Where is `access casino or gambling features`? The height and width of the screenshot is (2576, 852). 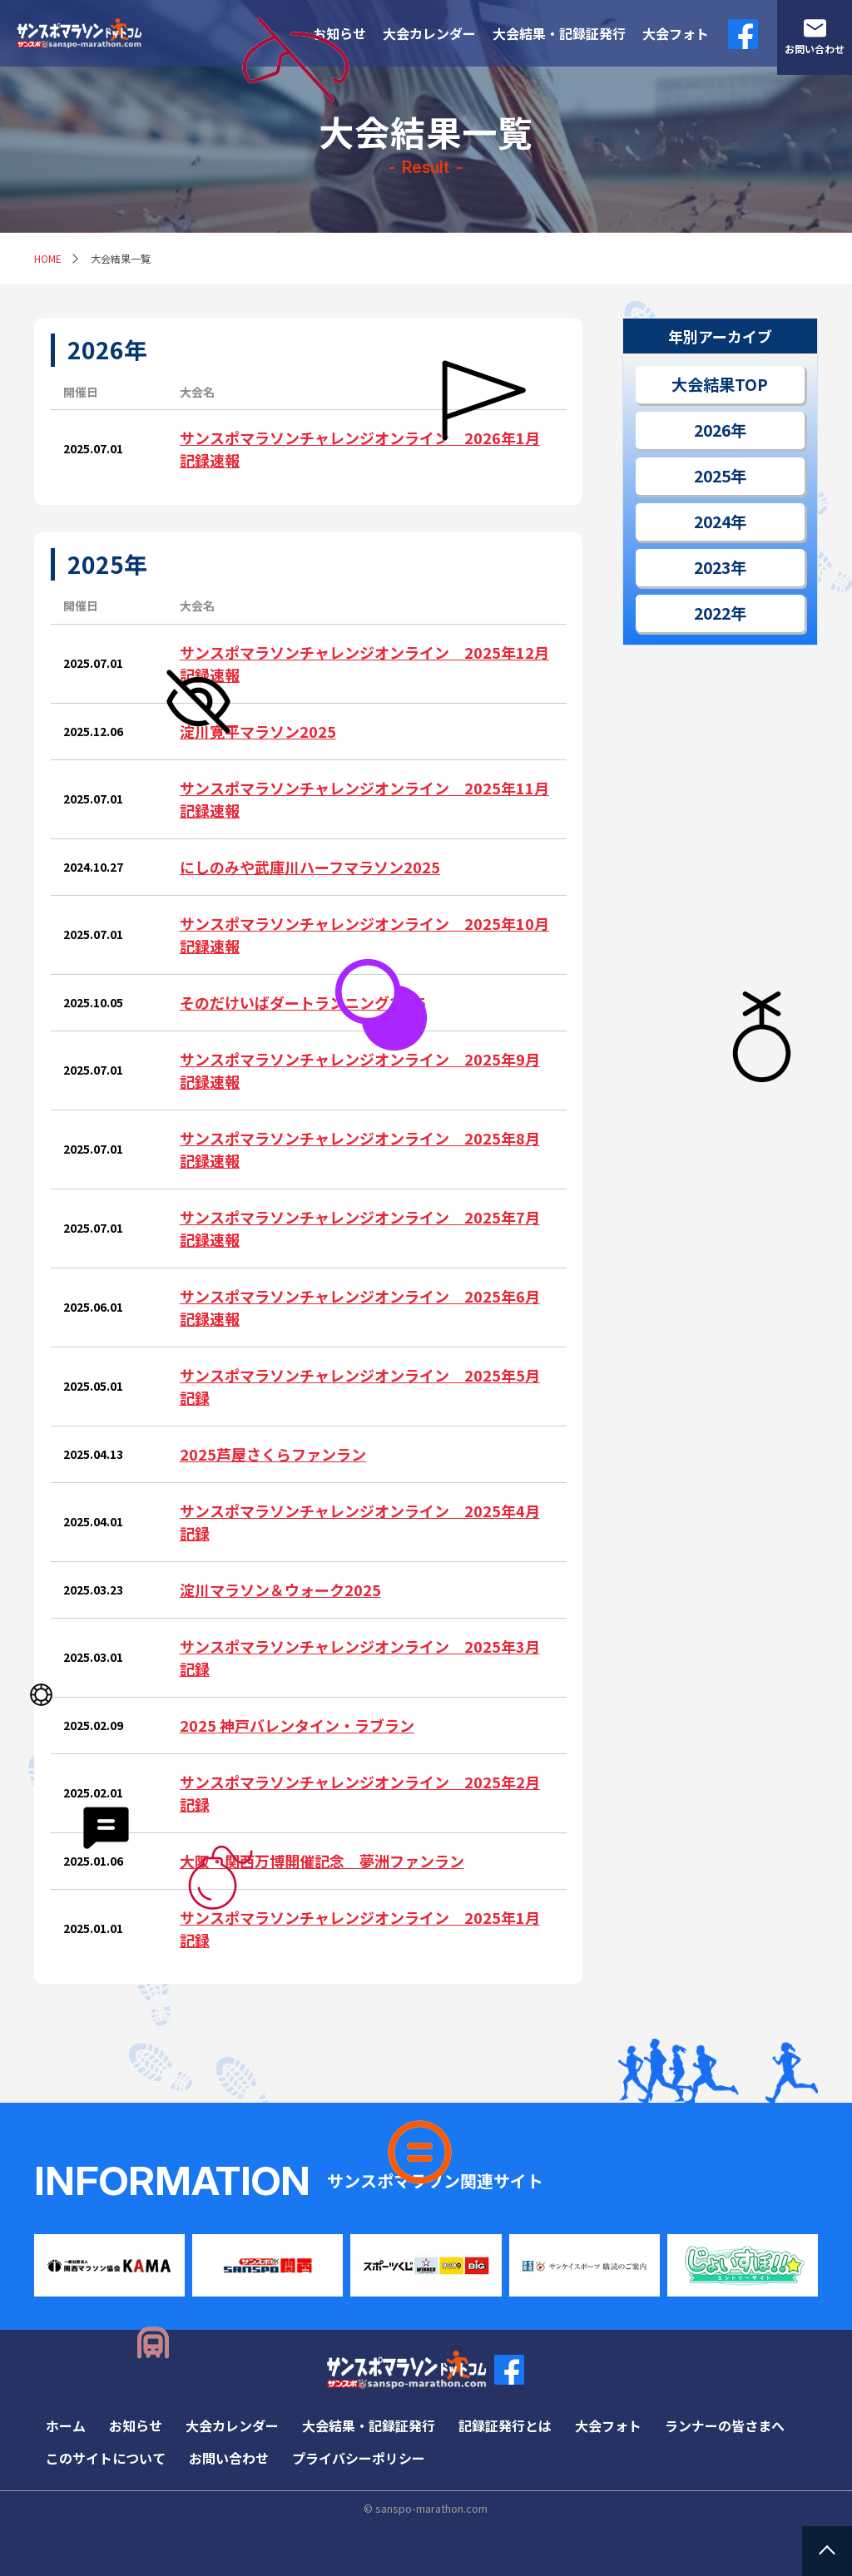
access casino or gambling features is located at coordinates (41, 1694).